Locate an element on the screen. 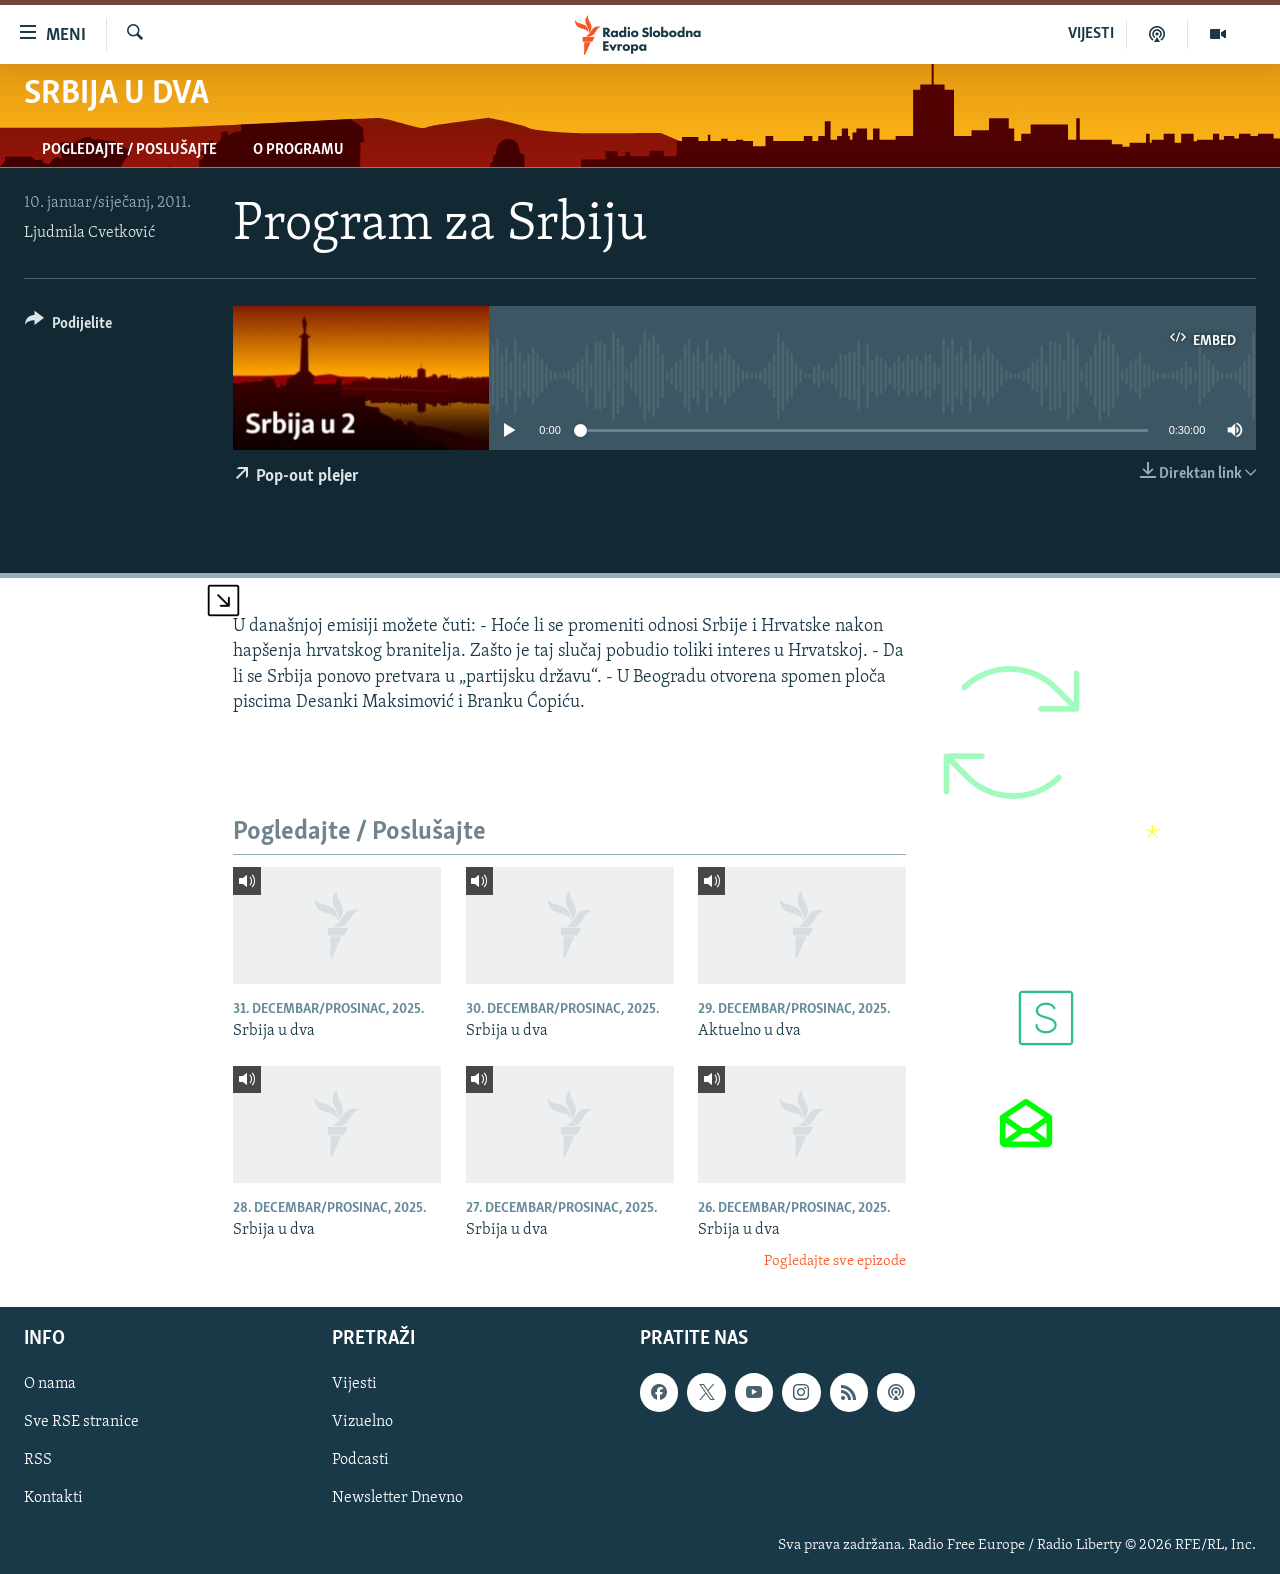 This screenshot has width=1280, height=1574. view opened or read mail is located at coordinates (1026, 1125).